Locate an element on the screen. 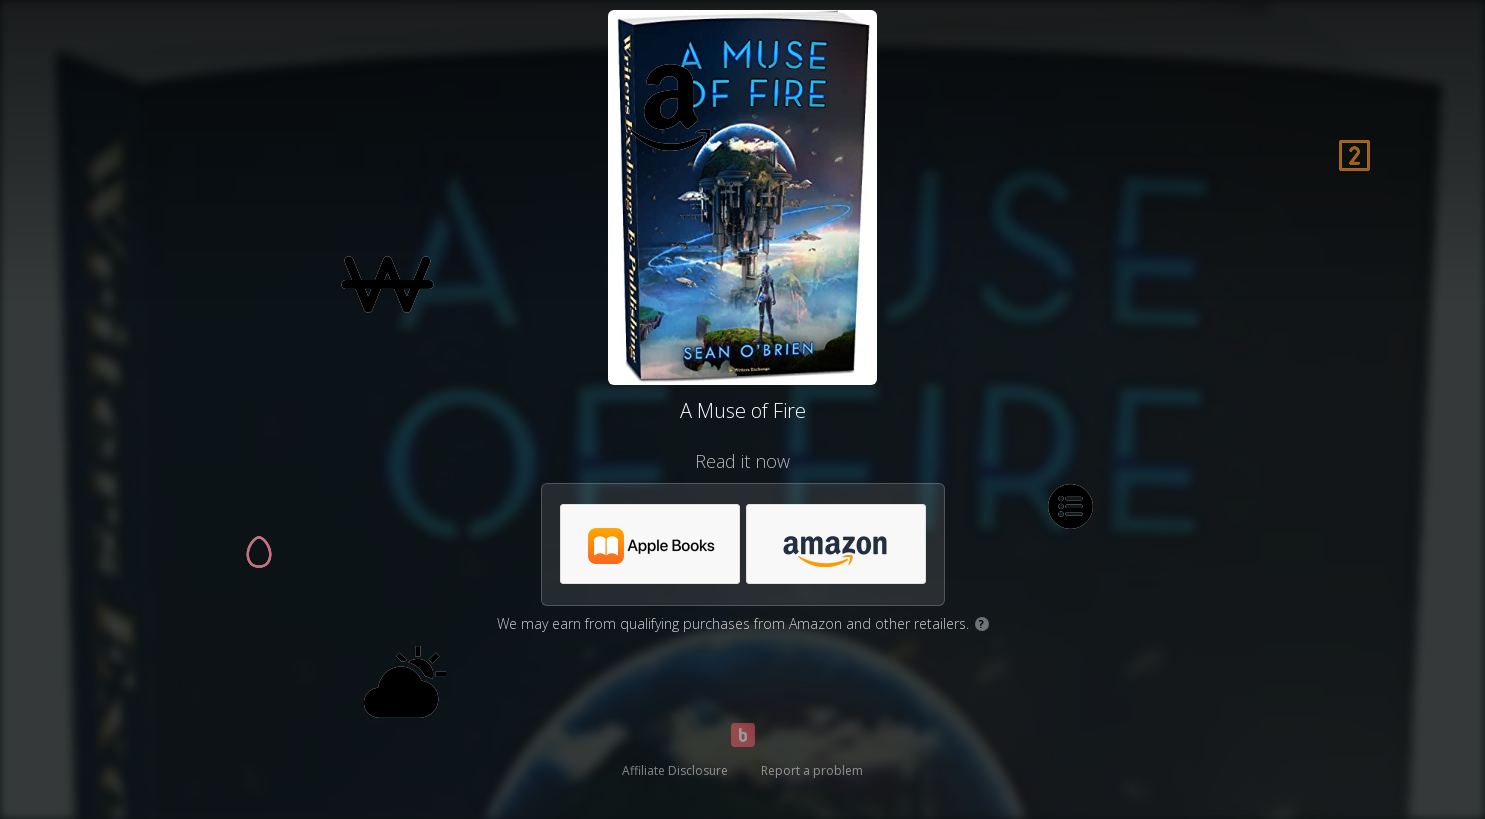 The image size is (1485, 819). select option number two is located at coordinates (1354, 155).